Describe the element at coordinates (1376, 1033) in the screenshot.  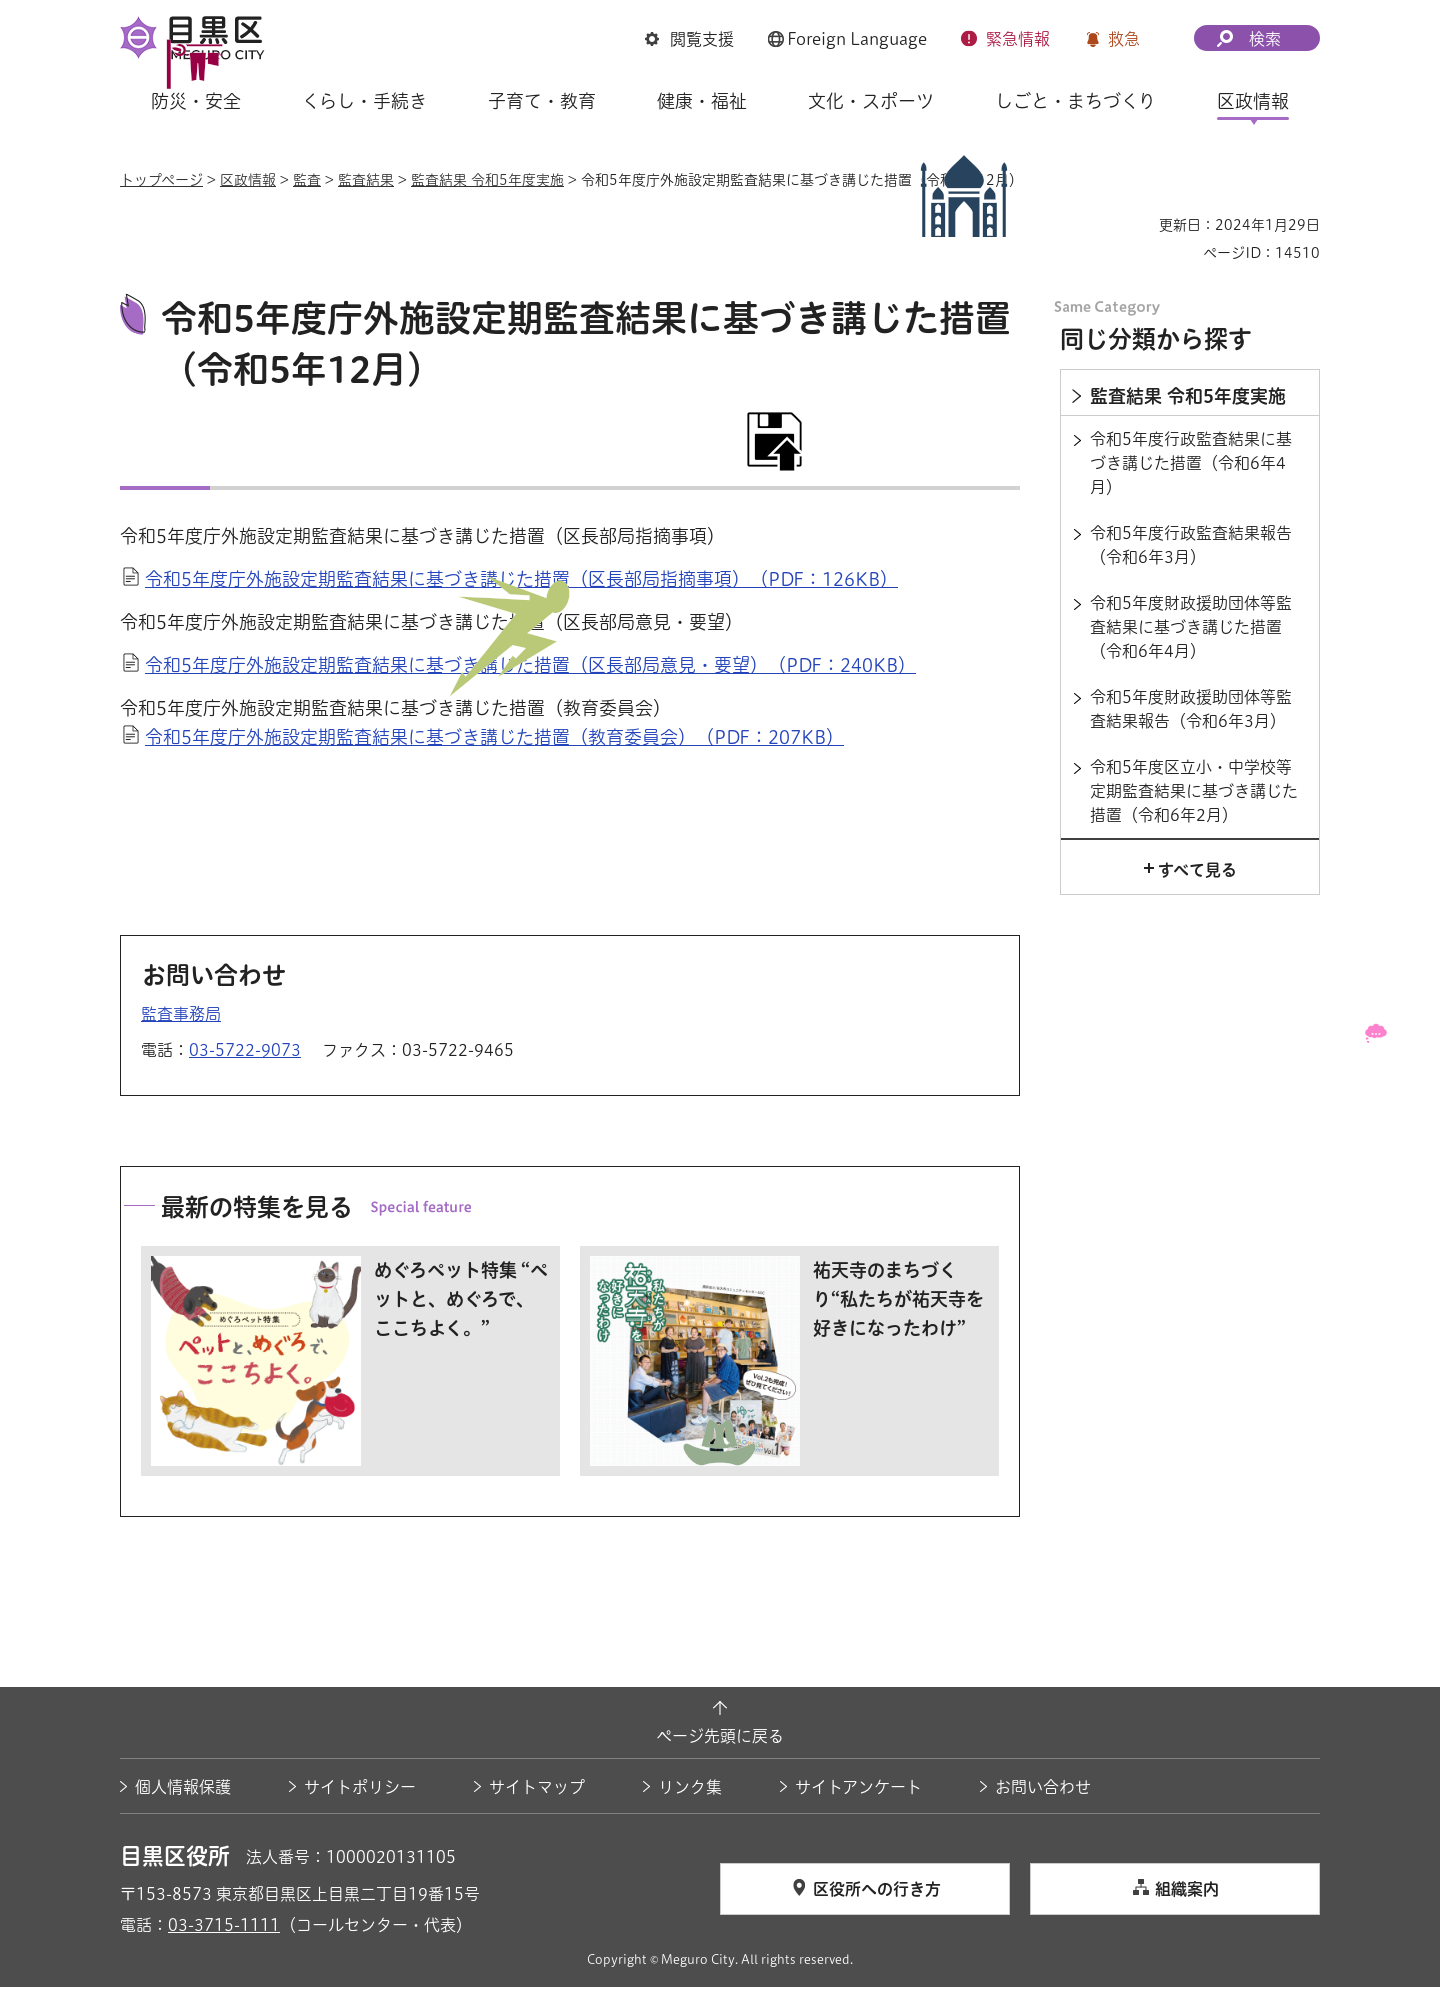
I see `indicates thinking or processing in progress` at that location.